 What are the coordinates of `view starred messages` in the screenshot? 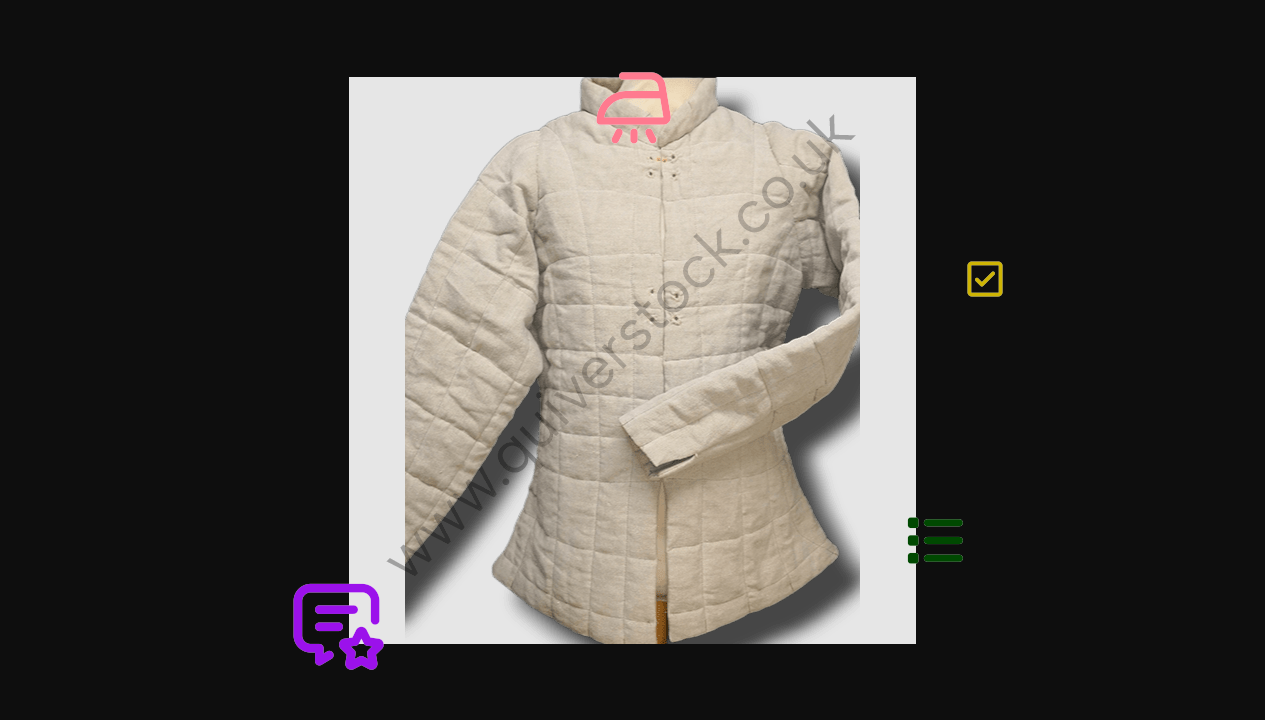 It's located at (336, 622).